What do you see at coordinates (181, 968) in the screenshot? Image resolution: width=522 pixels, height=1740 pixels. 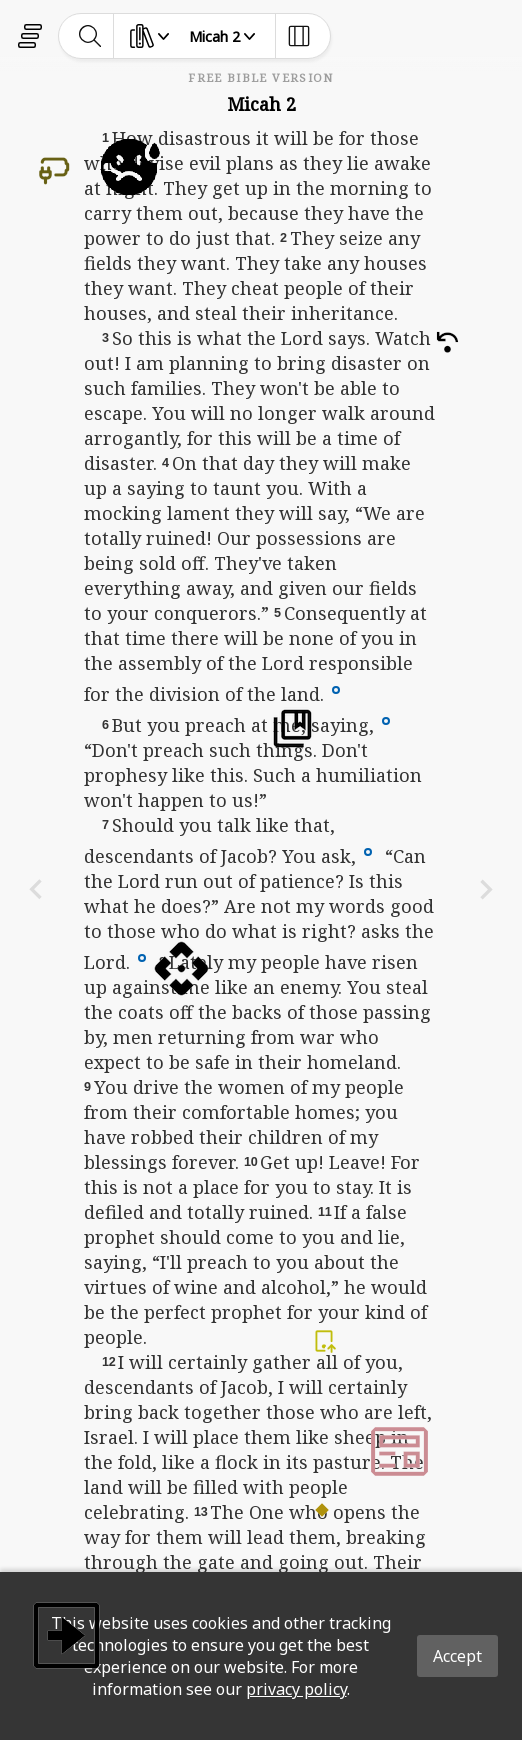 I see `access API settings or integrations` at bounding box center [181, 968].